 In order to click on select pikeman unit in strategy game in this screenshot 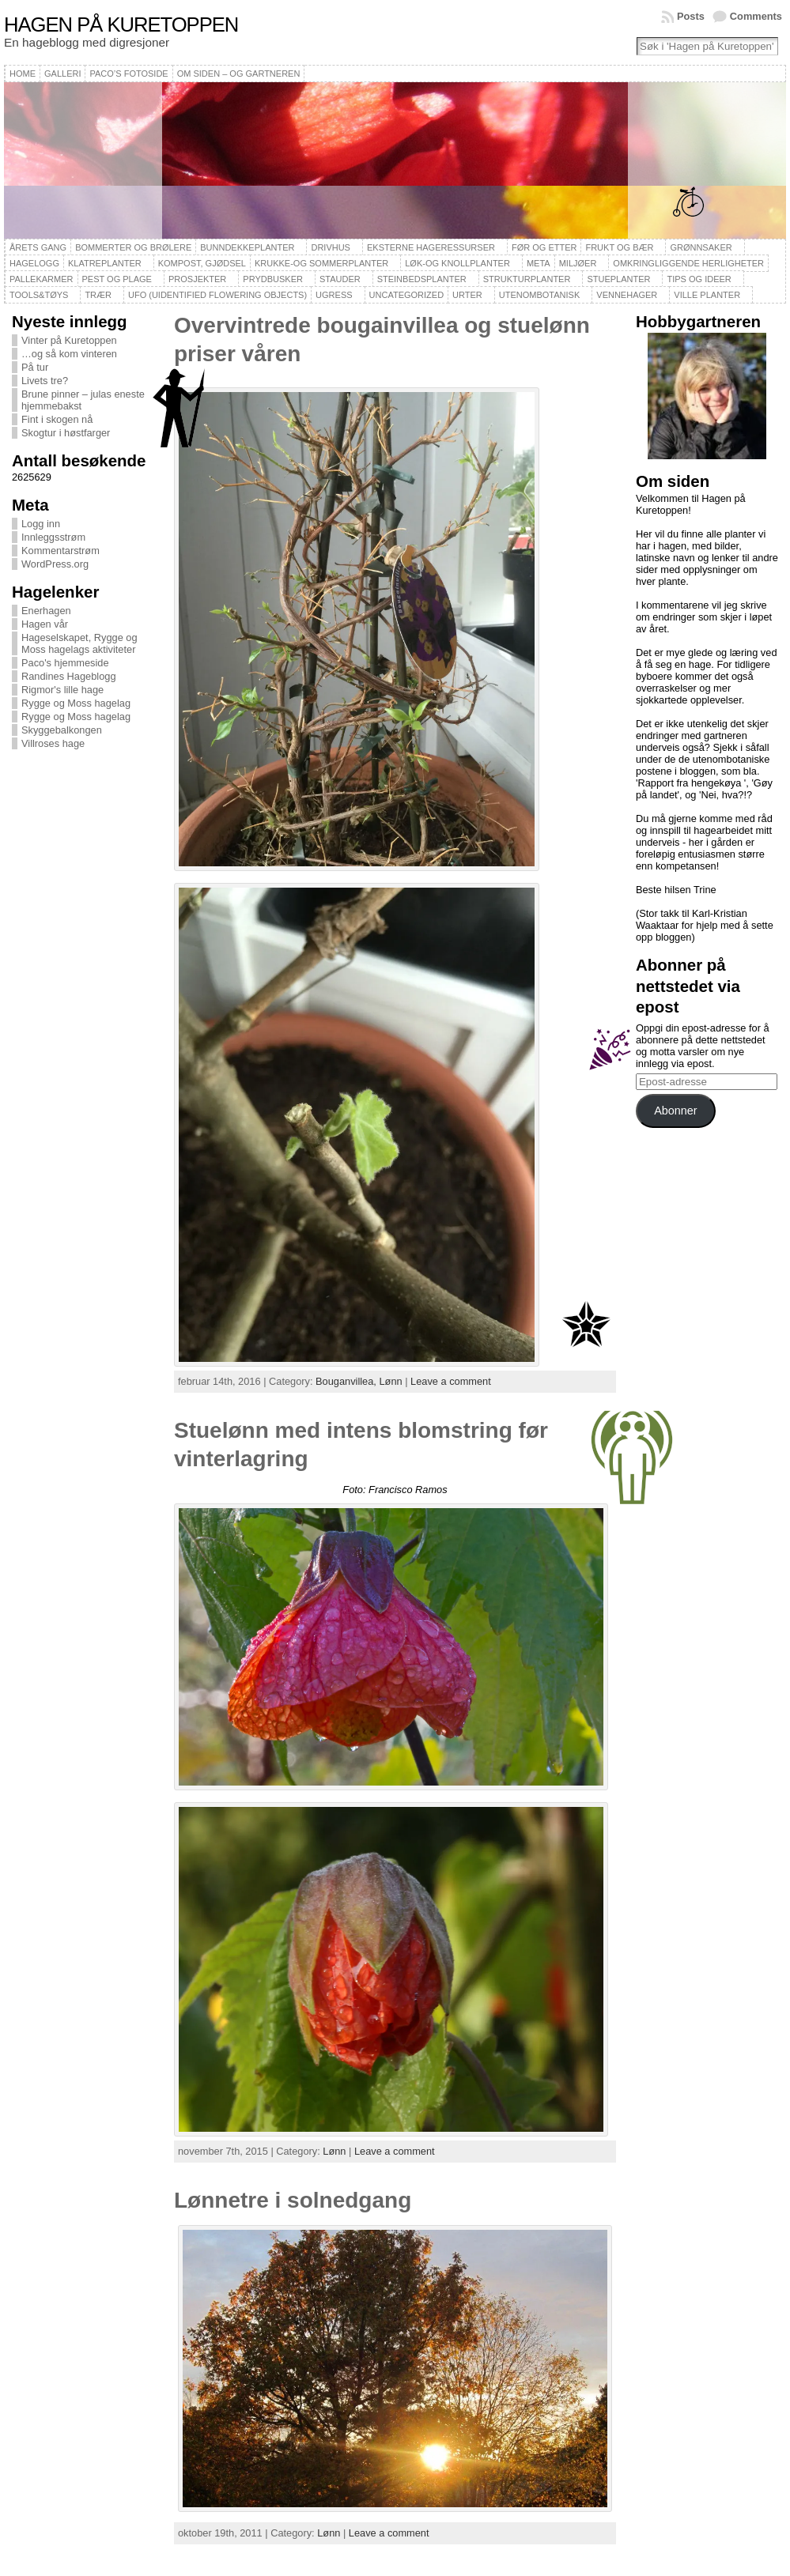, I will do `click(179, 408)`.